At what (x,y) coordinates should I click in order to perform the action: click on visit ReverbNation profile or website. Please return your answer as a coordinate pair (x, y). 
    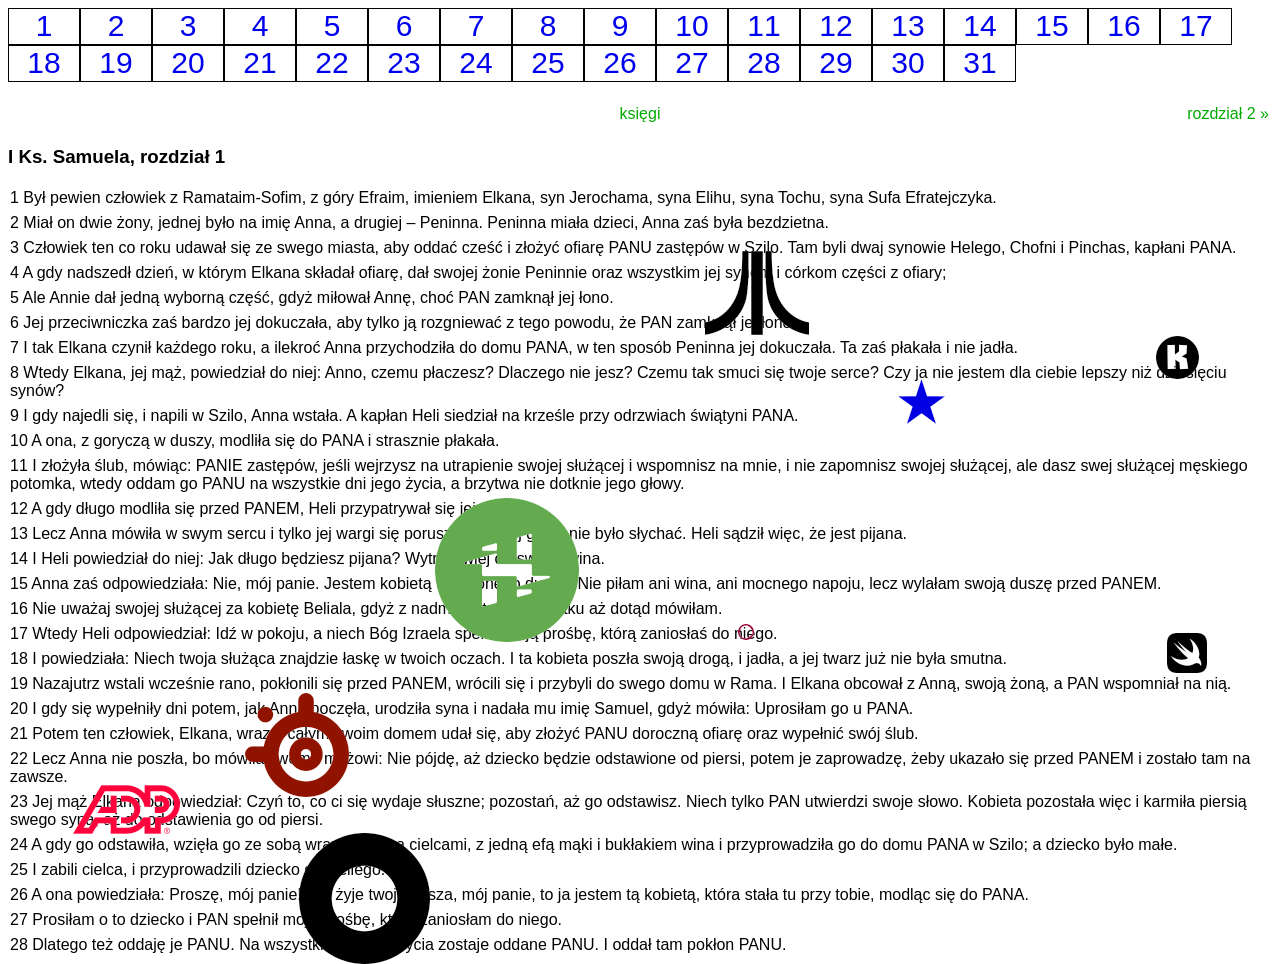
    Looking at the image, I should click on (921, 401).